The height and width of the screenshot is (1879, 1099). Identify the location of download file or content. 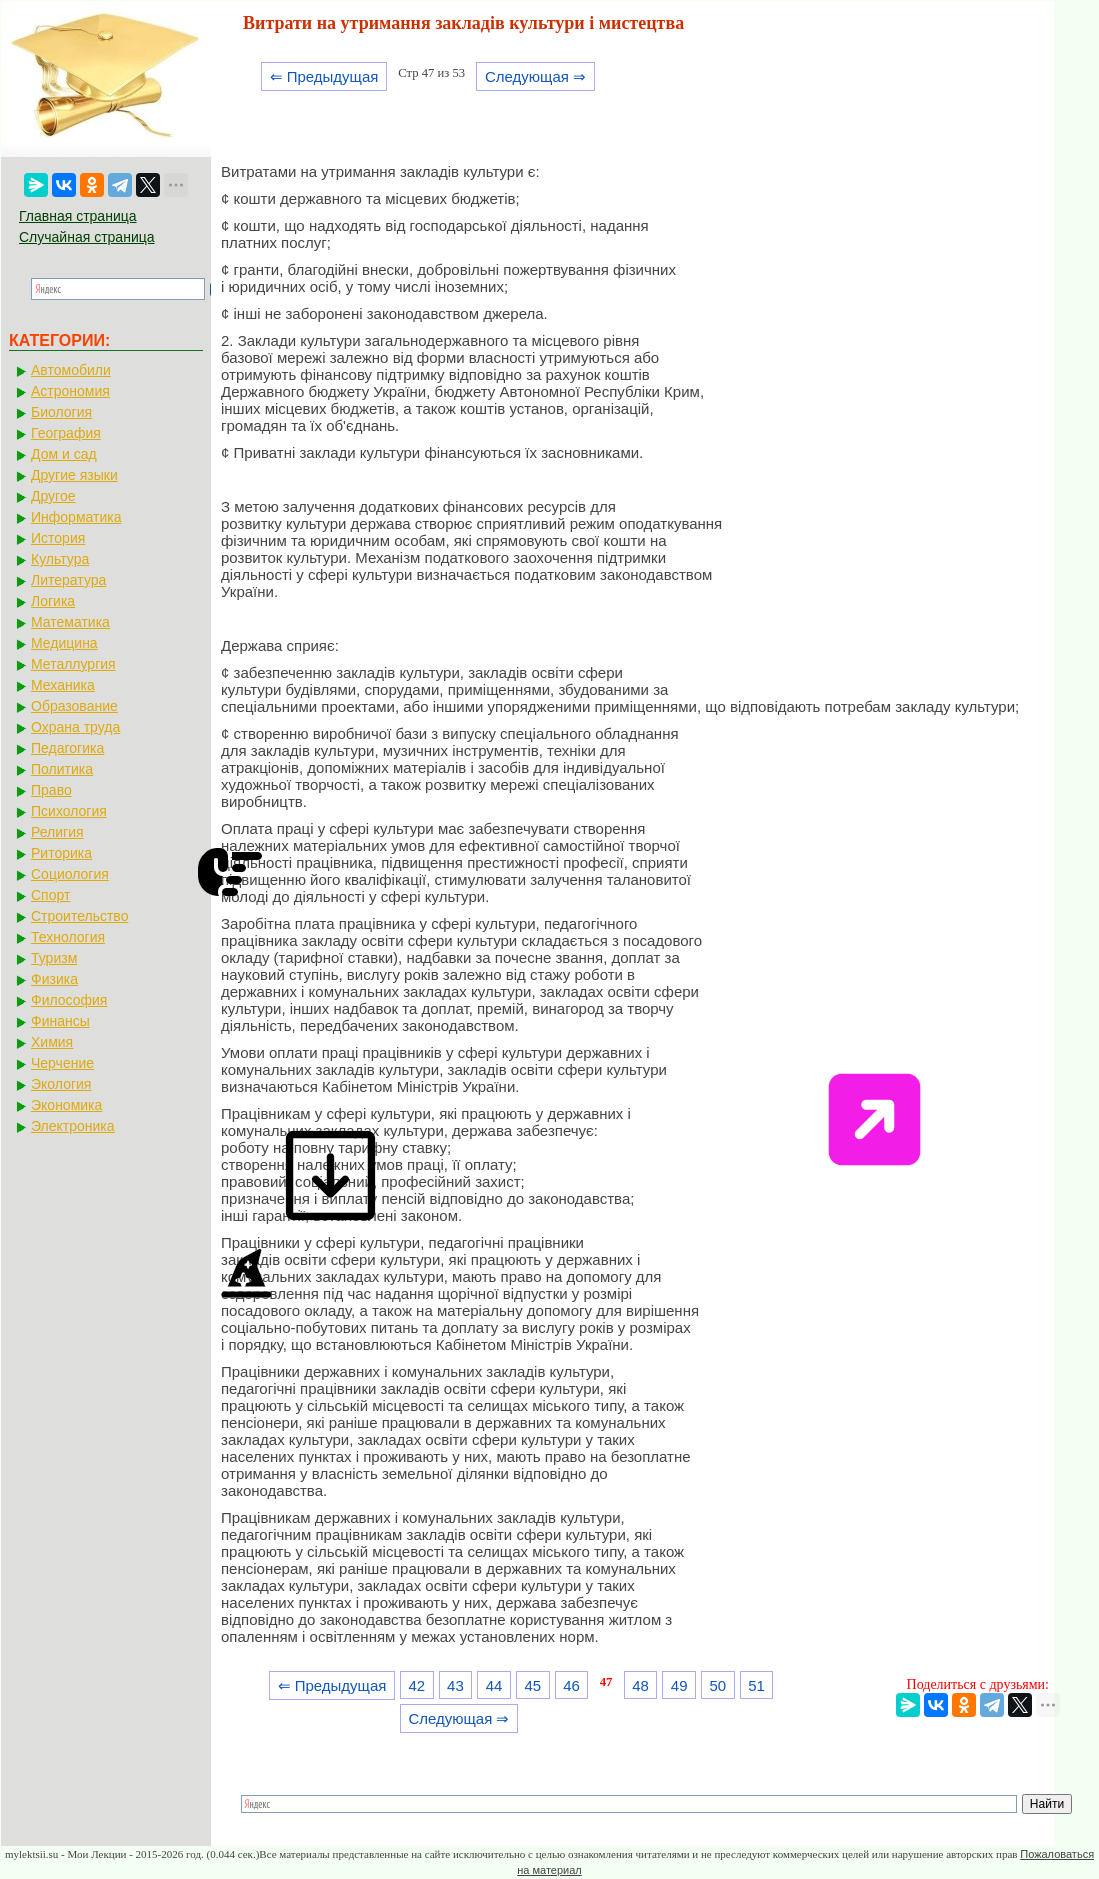
(330, 1175).